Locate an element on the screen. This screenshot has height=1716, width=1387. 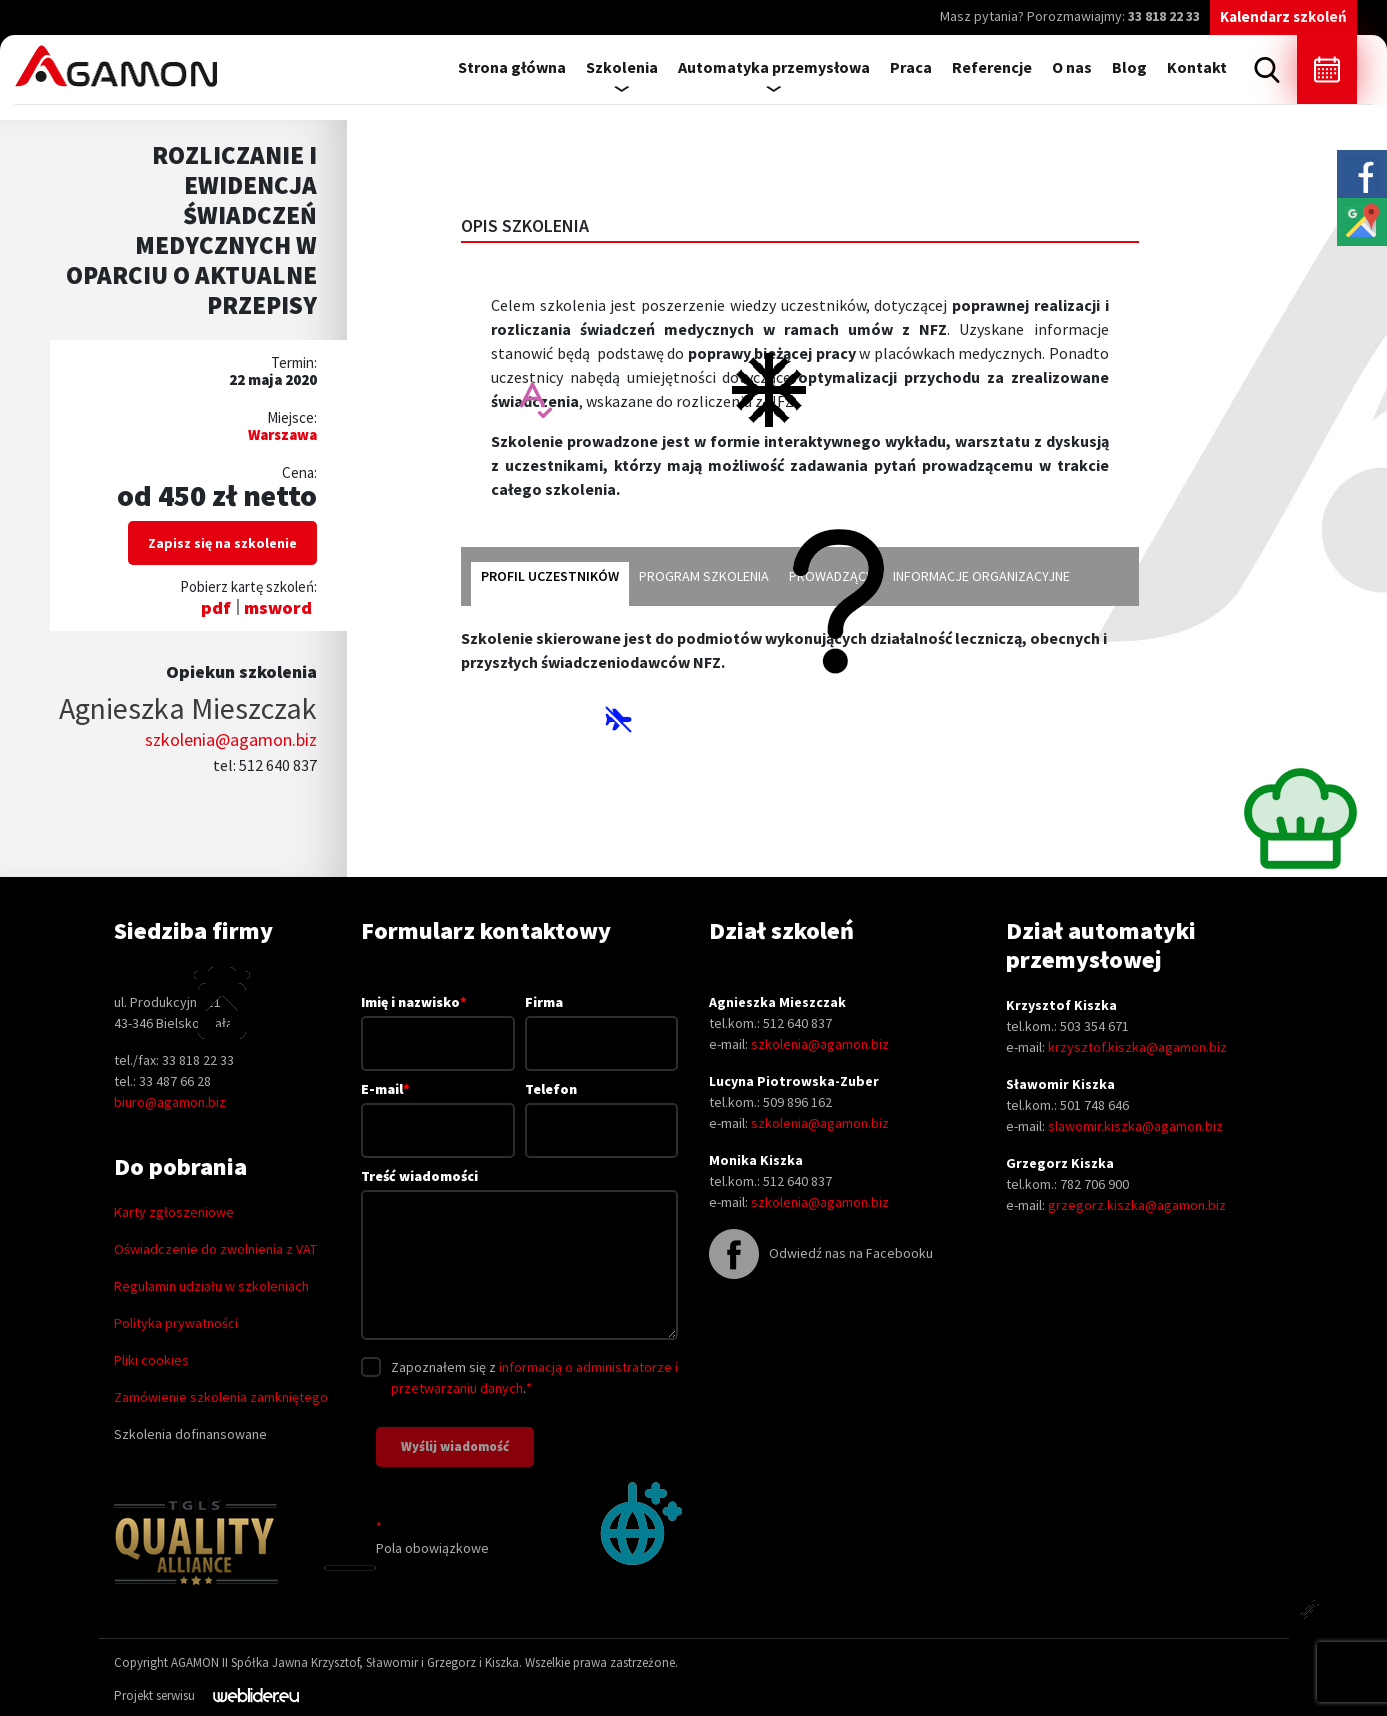
access help or support resources is located at coordinates (838, 604).